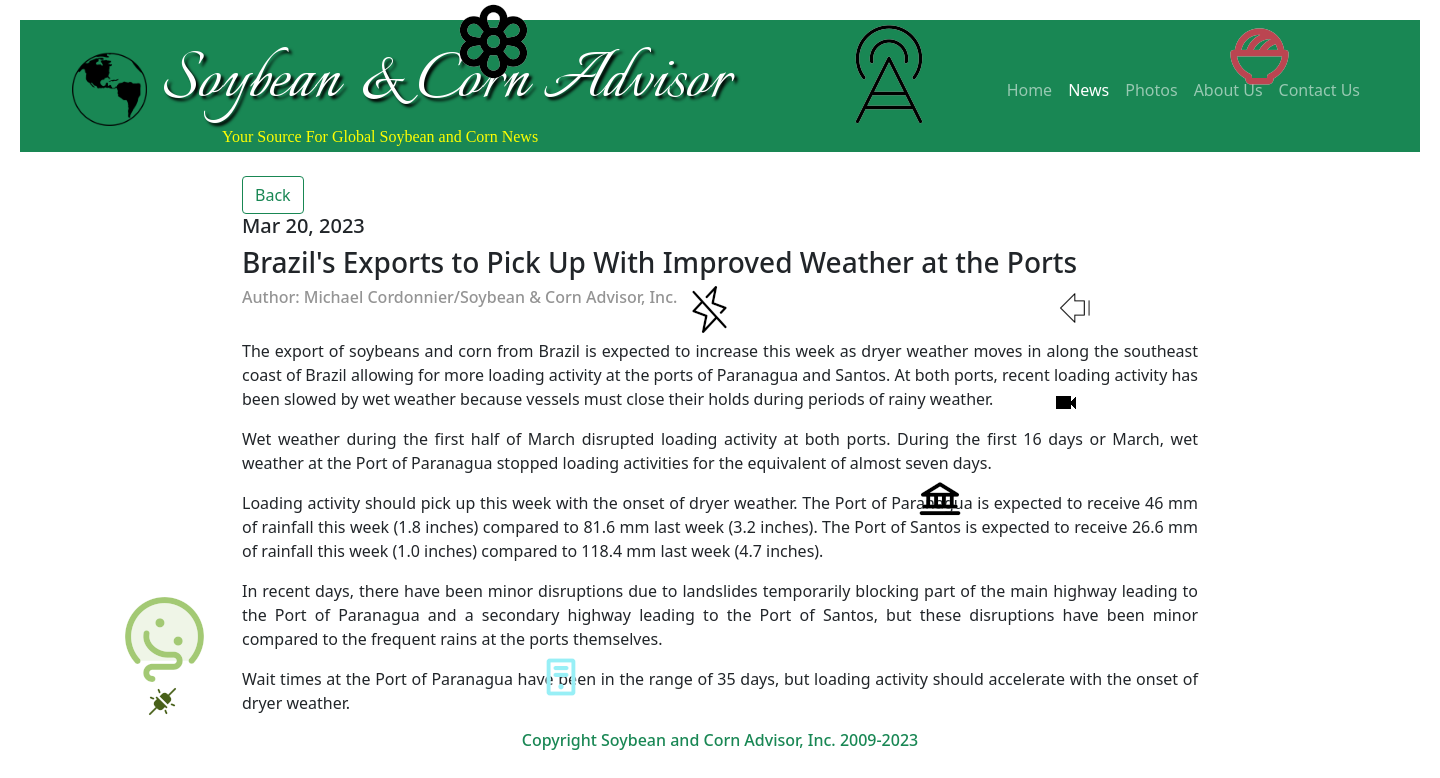 The height and width of the screenshot is (778, 1440). I want to click on access server or desktop computer settings, so click(561, 677).